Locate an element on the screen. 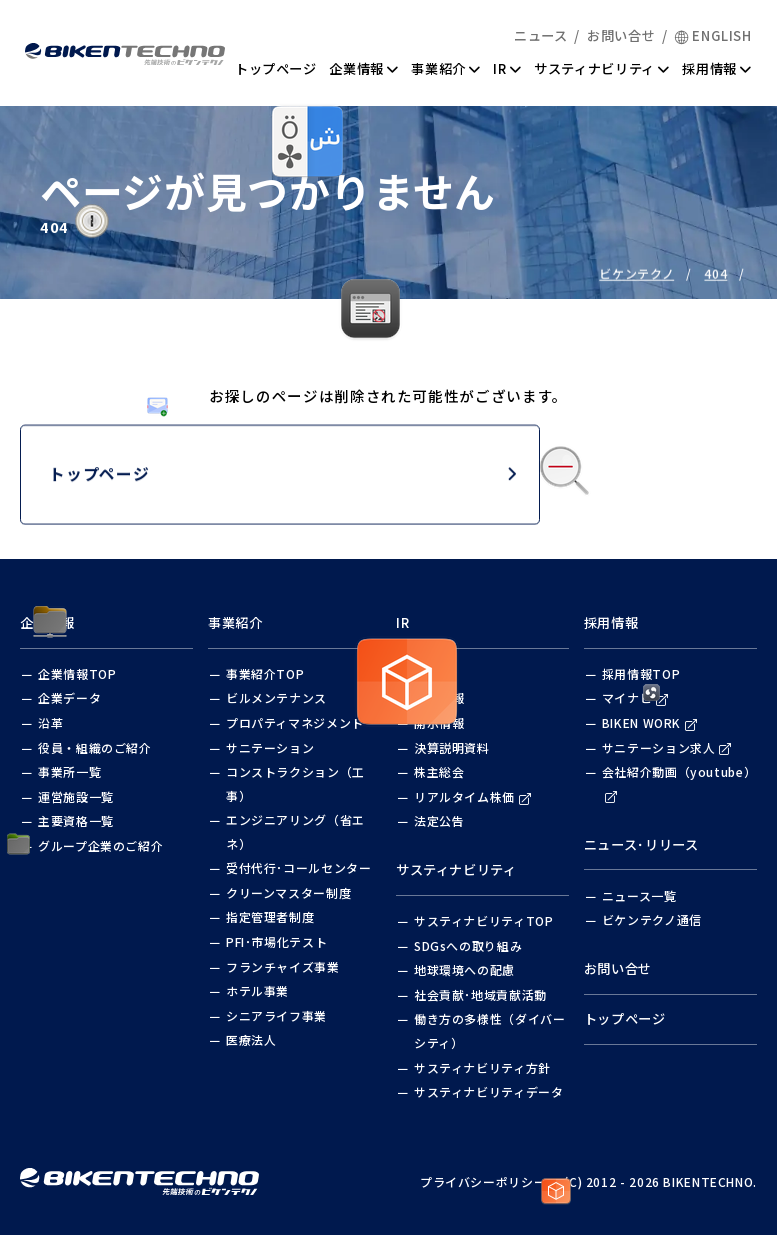 This screenshot has width=777, height=1235. open folder to view contents is located at coordinates (18, 843).